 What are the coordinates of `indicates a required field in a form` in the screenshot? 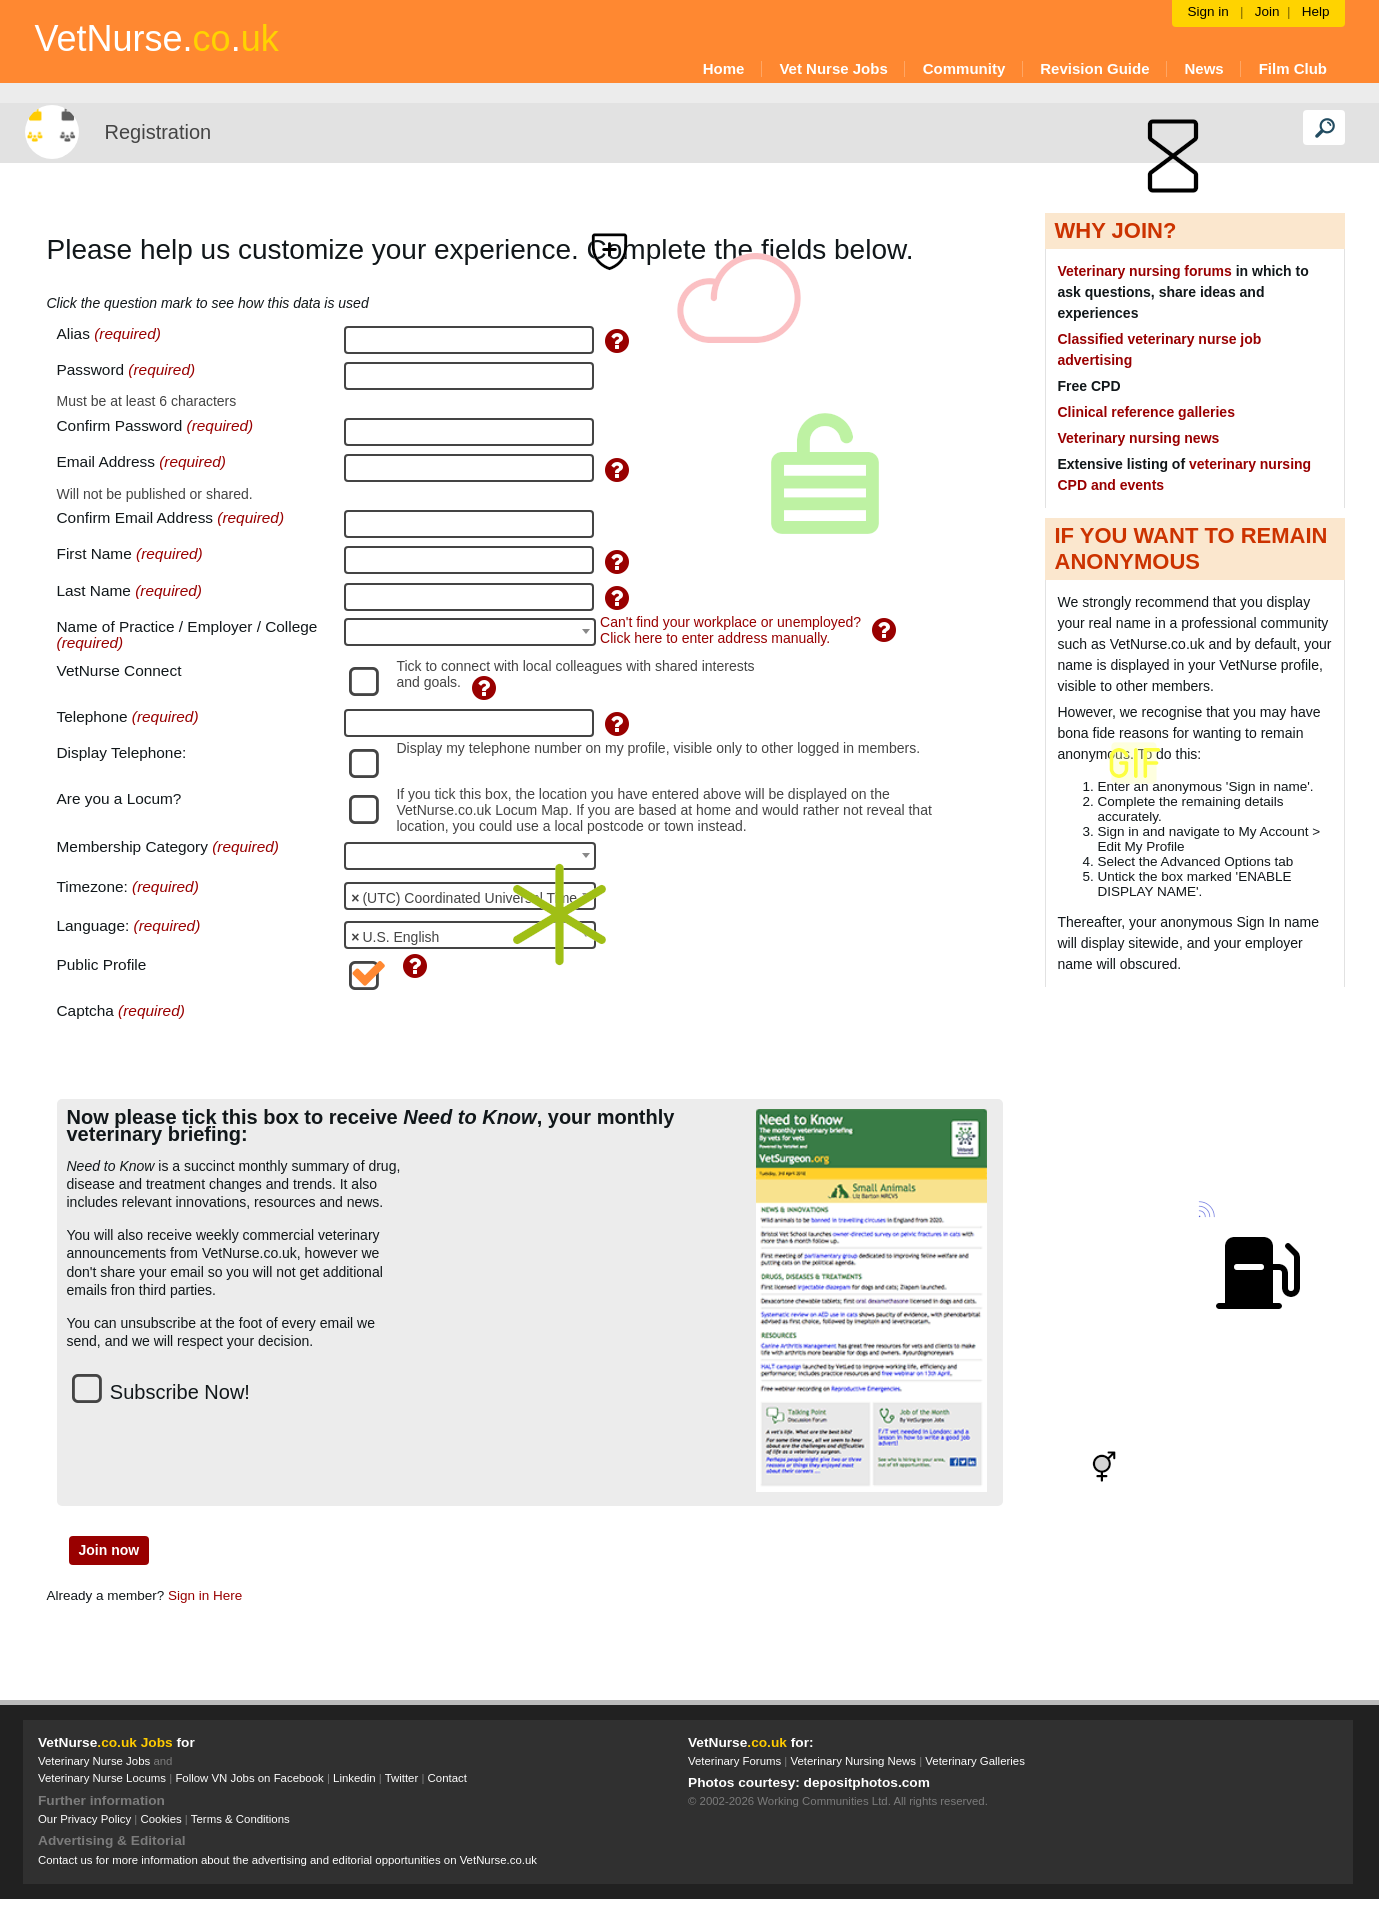 It's located at (559, 914).